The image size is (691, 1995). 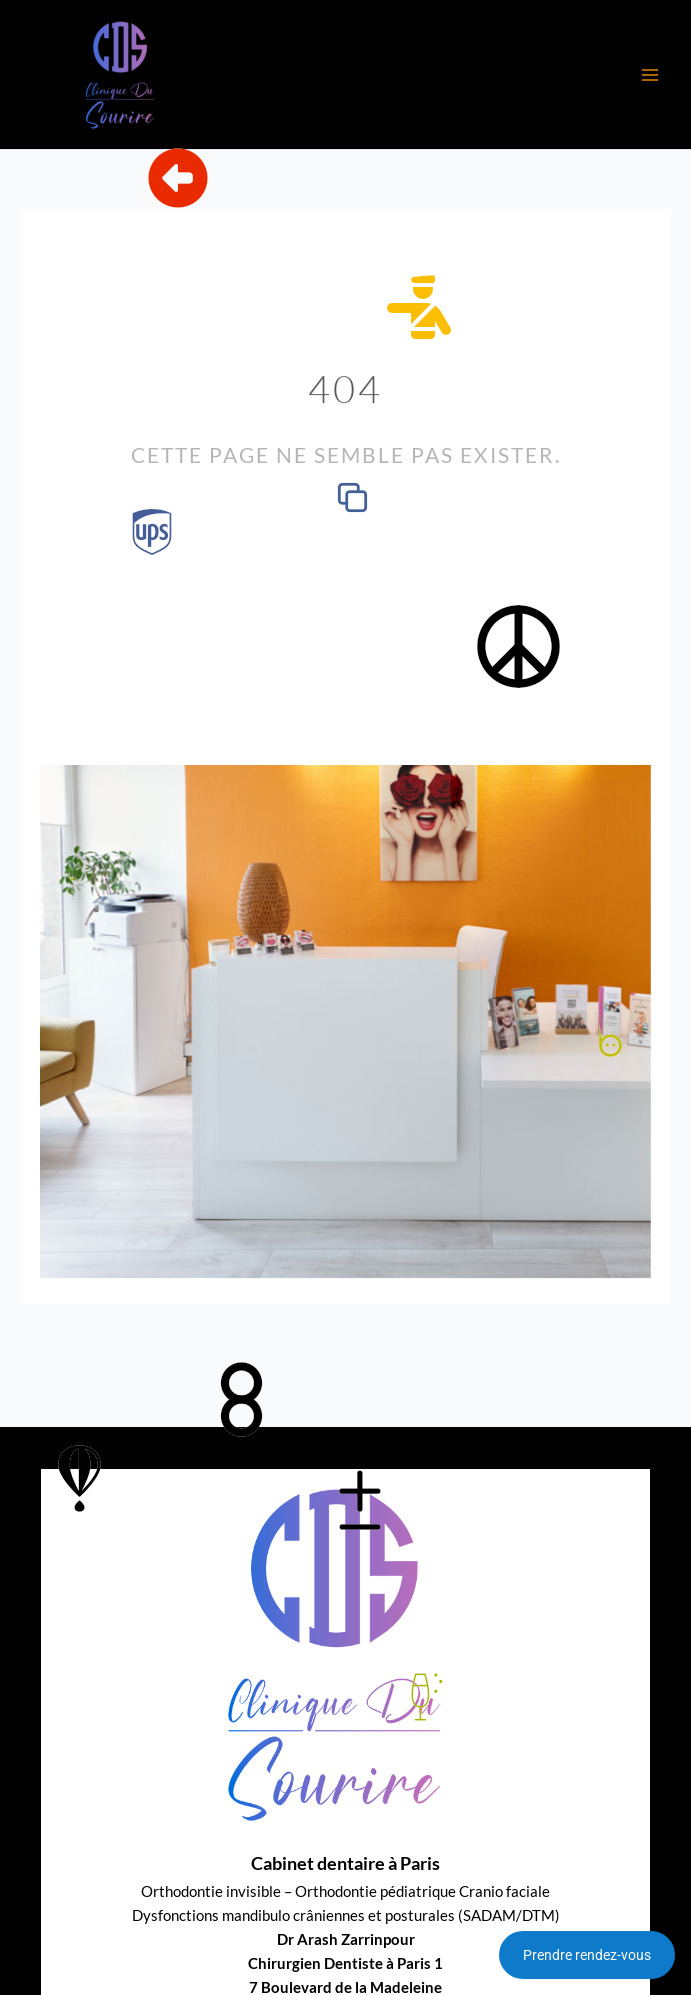 What do you see at coordinates (241, 1399) in the screenshot?
I see `indicates the number 8 in a list or sequence` at bounding box center [241, 1399].